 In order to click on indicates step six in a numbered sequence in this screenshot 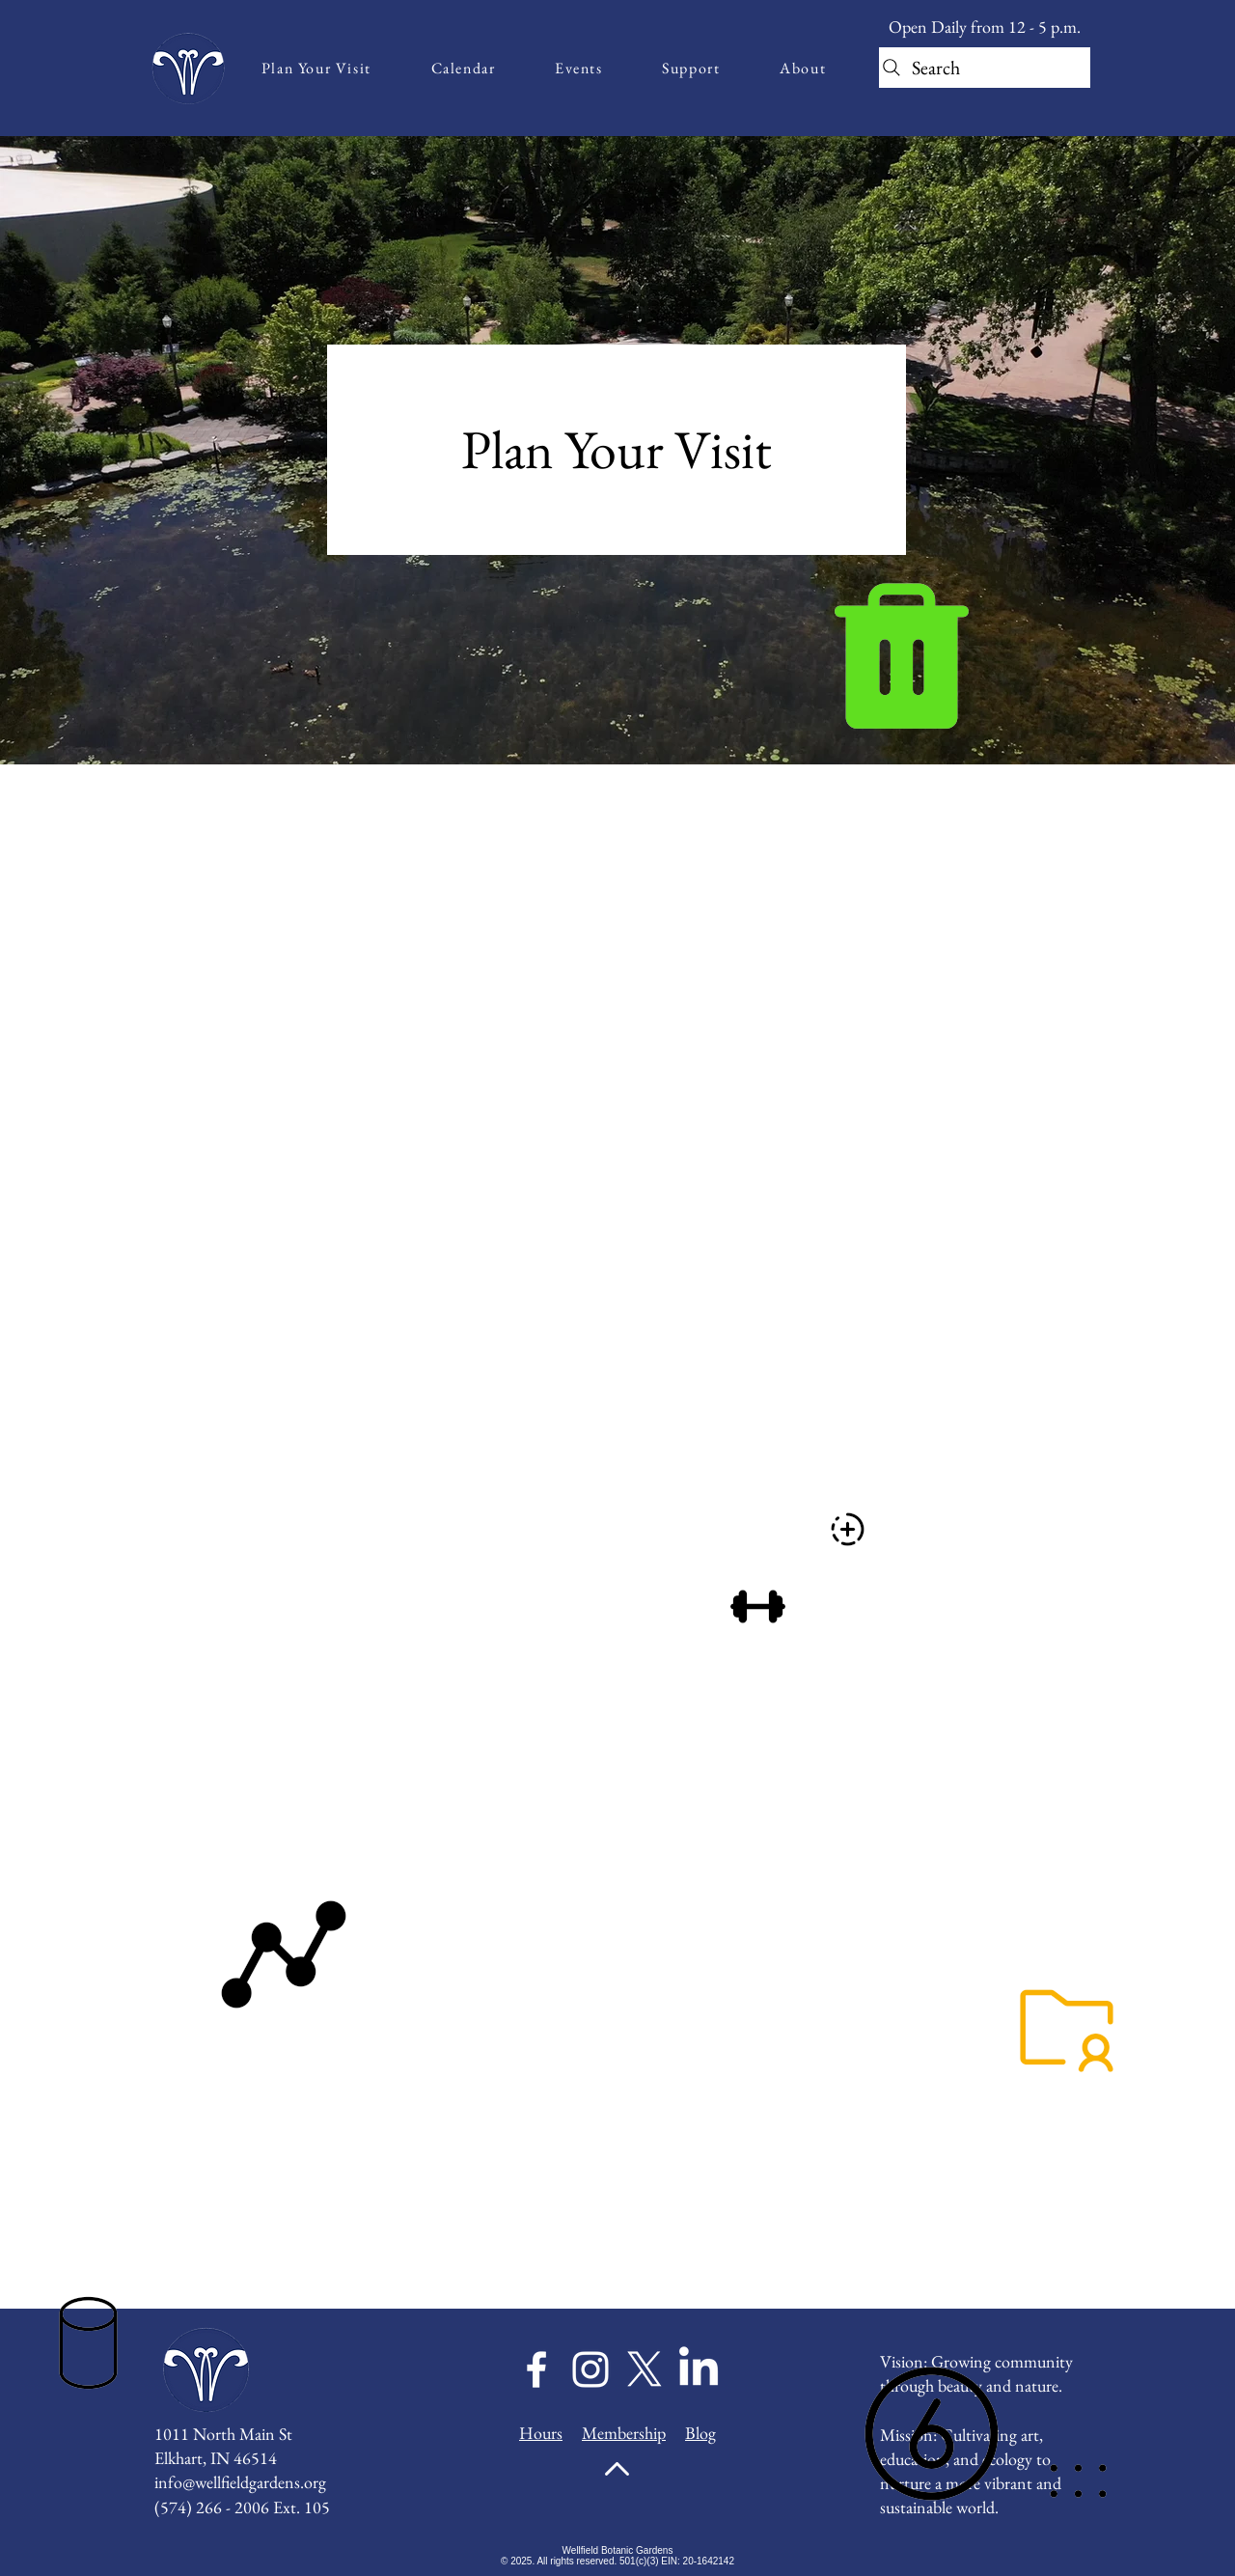, I will do `click(931, 2433)`.